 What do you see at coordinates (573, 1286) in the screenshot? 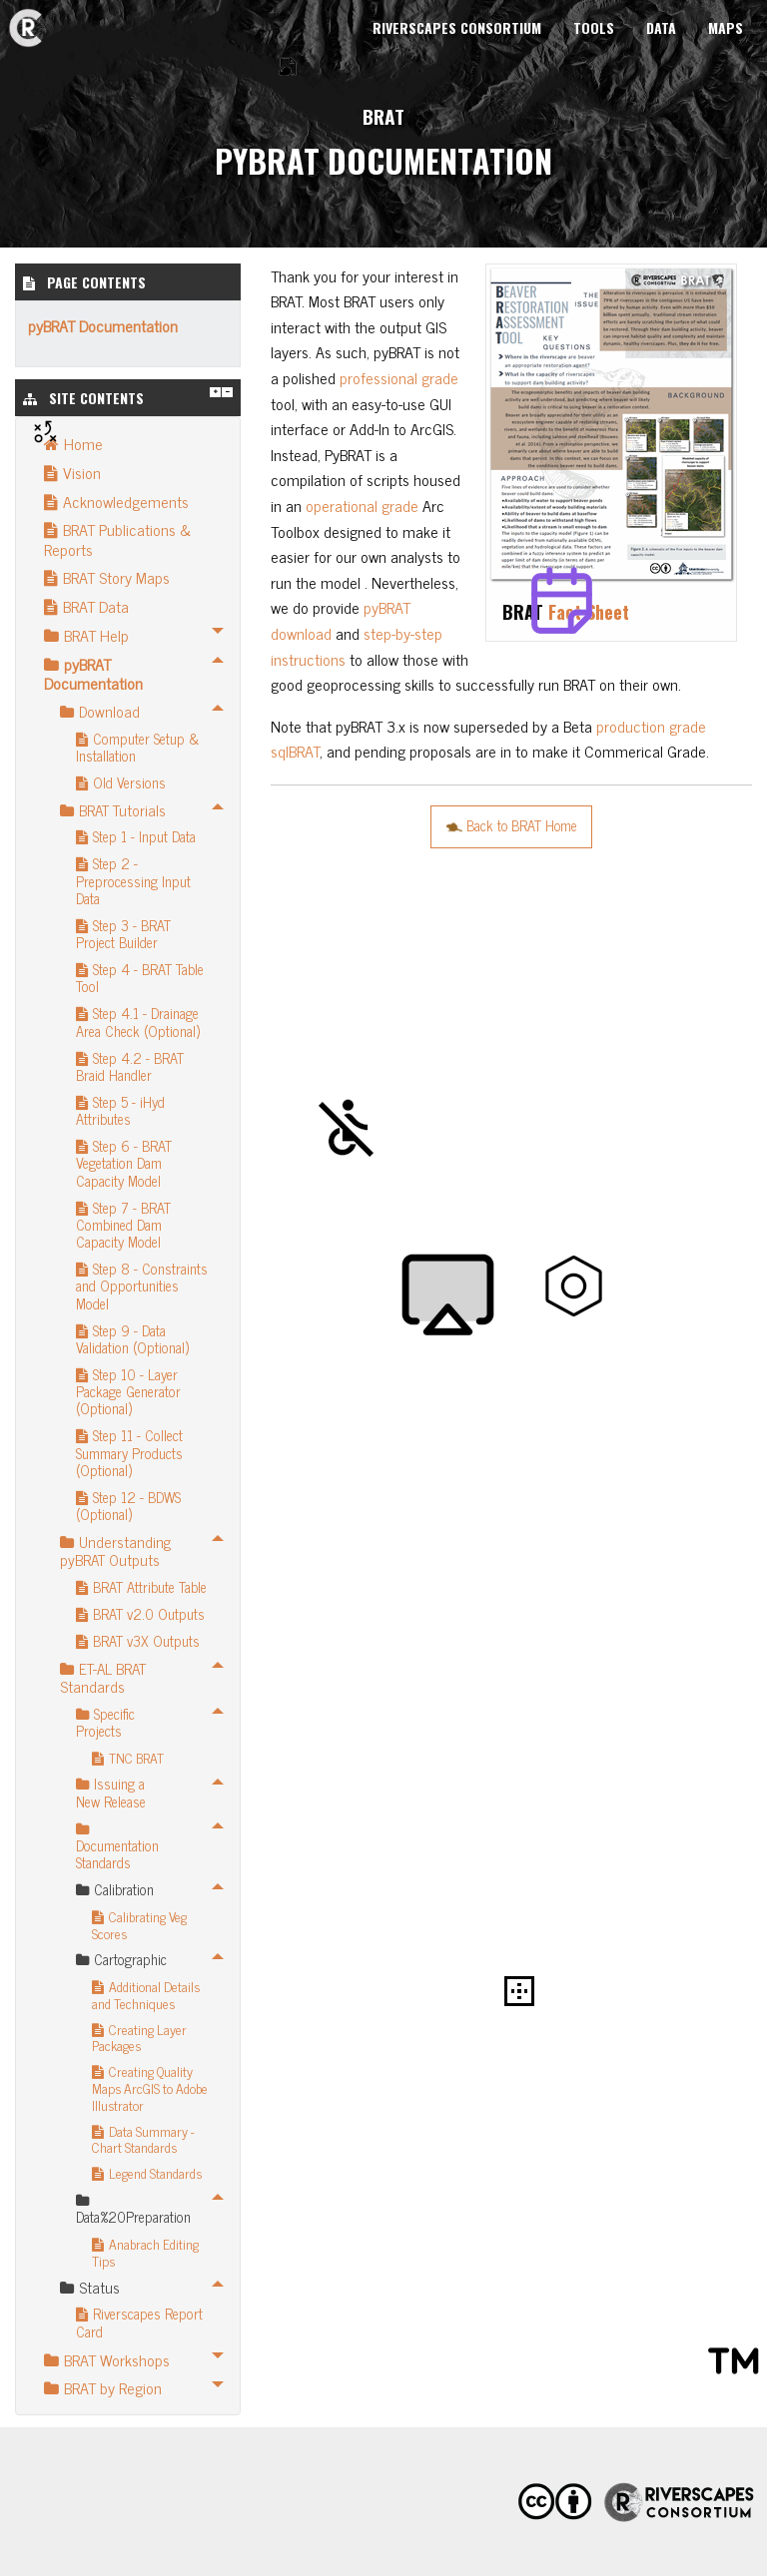
I see `access settings or configuration options` at bounding box center [573, 1286].